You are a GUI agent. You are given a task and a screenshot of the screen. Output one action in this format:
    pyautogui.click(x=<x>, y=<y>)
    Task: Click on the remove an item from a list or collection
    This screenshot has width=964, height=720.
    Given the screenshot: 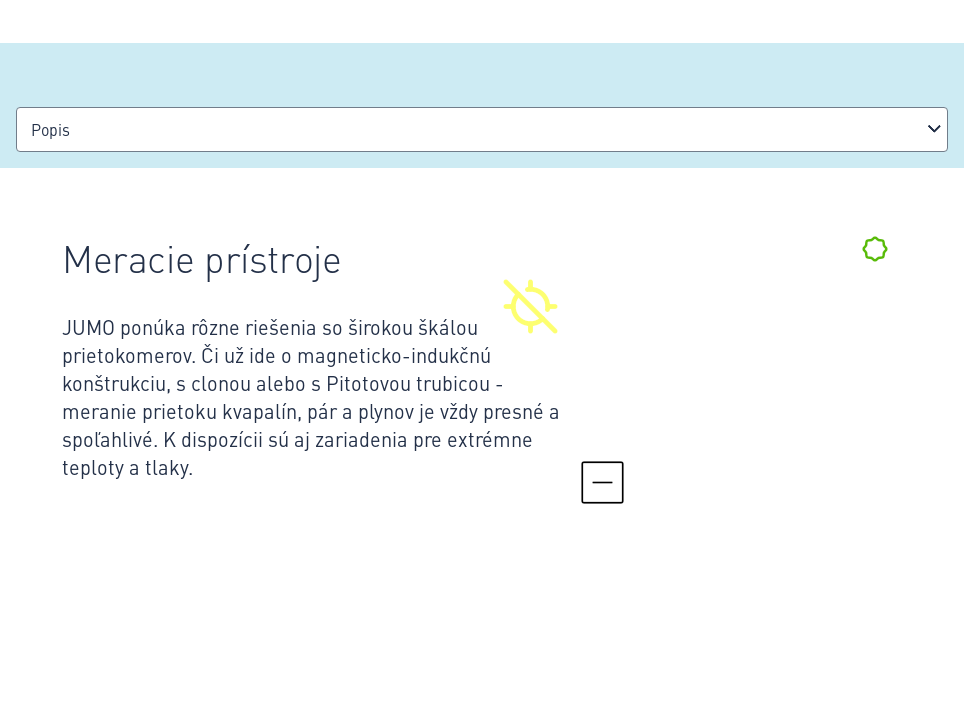 What is the action you would take?
    pyautogui.click(x=602, y=482)
    